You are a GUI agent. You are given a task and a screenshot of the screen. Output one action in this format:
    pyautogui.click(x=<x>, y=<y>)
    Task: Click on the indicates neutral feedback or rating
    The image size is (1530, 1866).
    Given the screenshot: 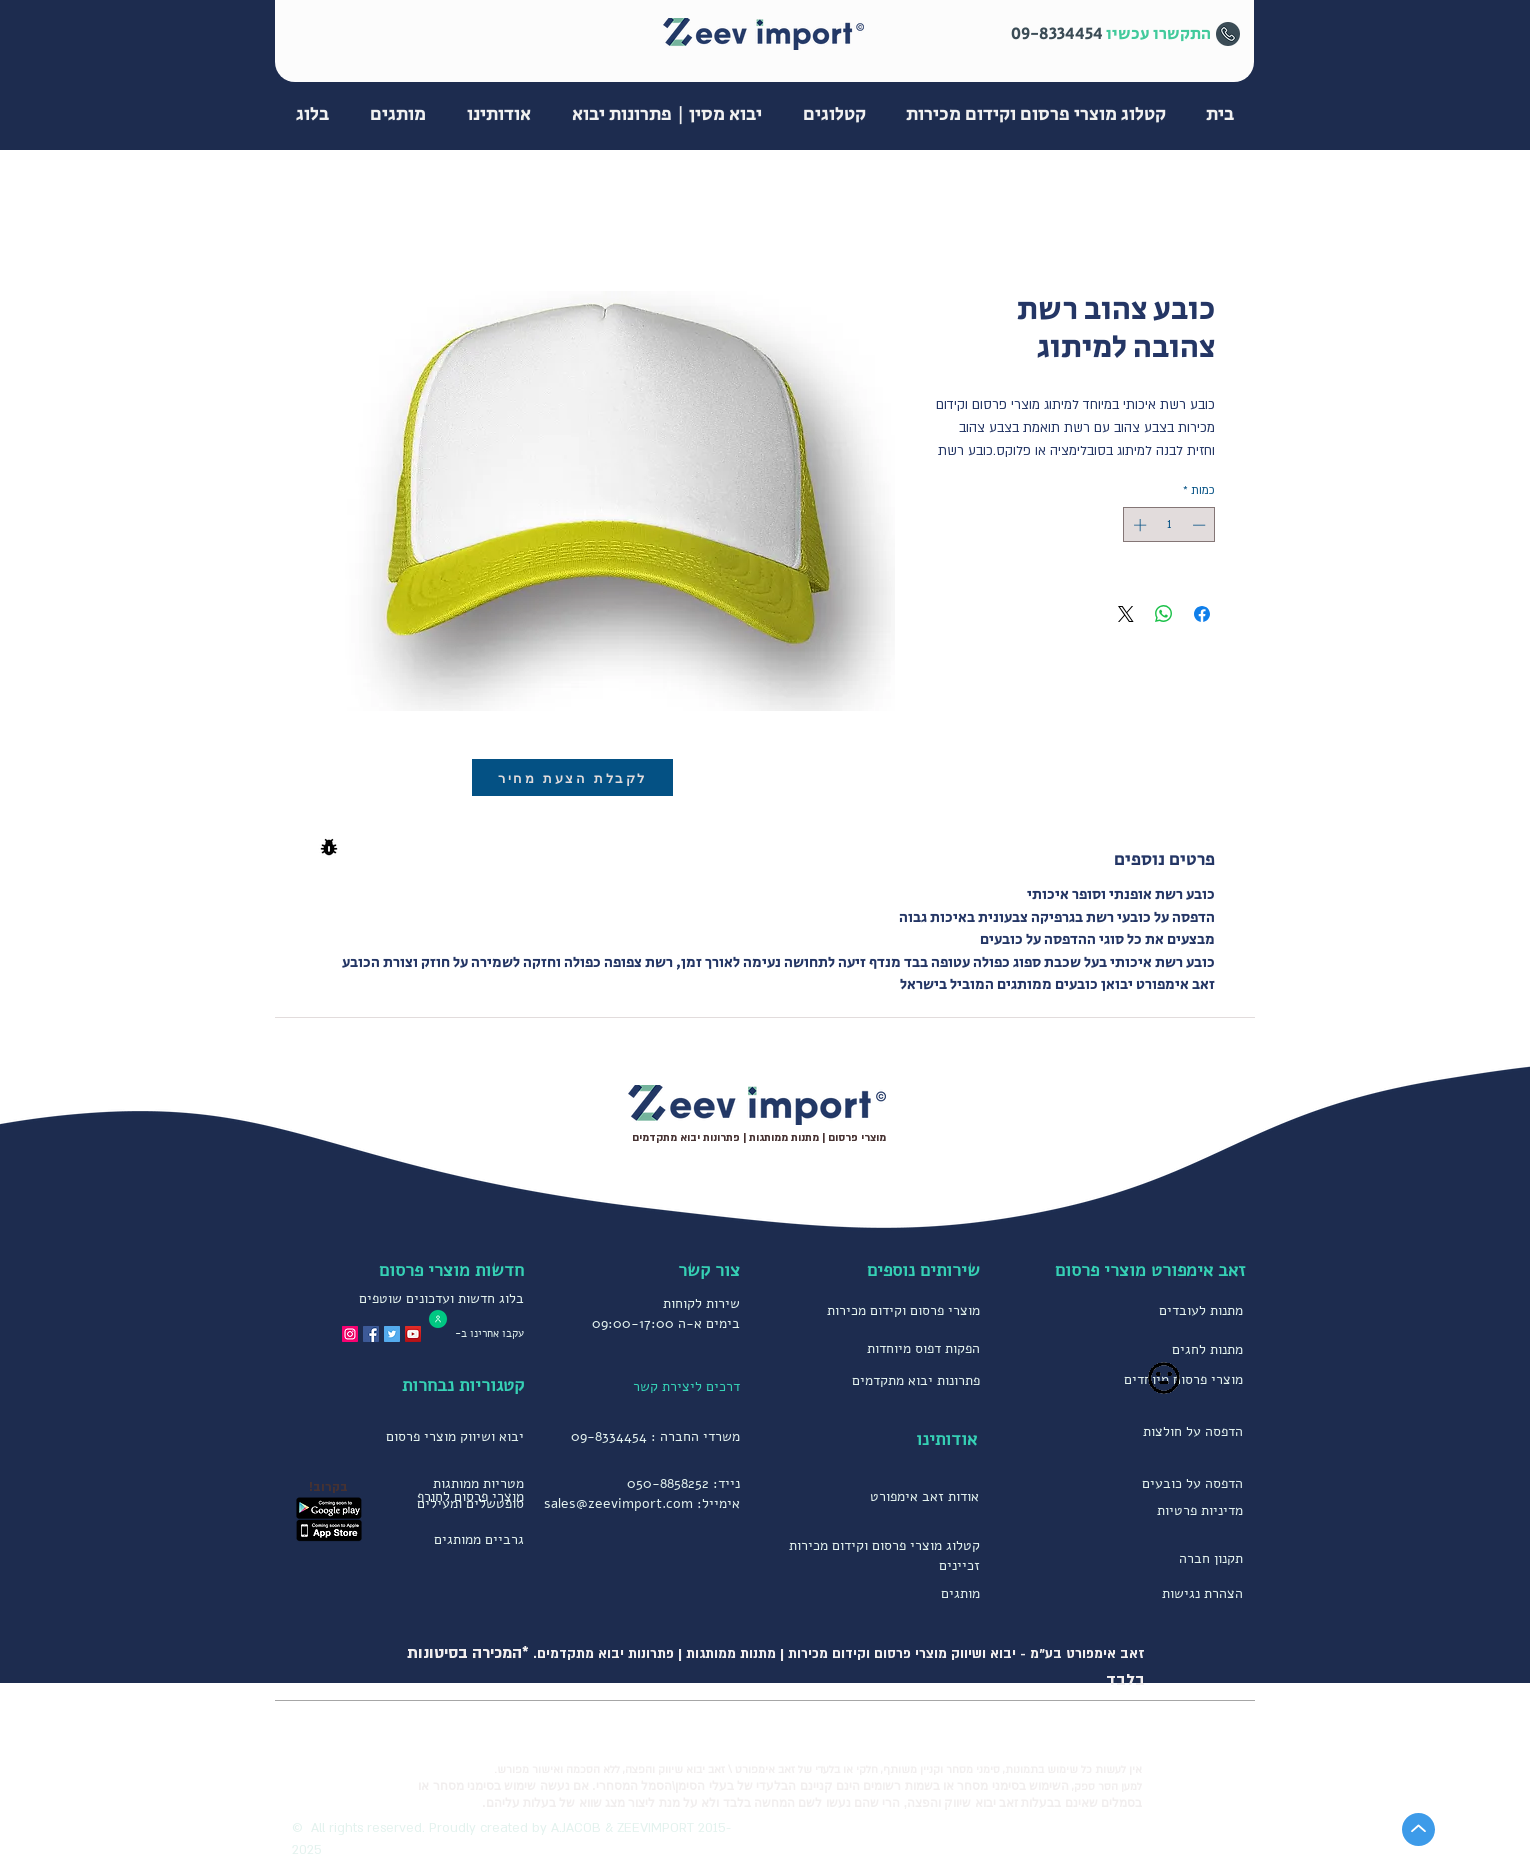 What is the action you would take?
    pyautogui.click(x=1164, y=1378)
    